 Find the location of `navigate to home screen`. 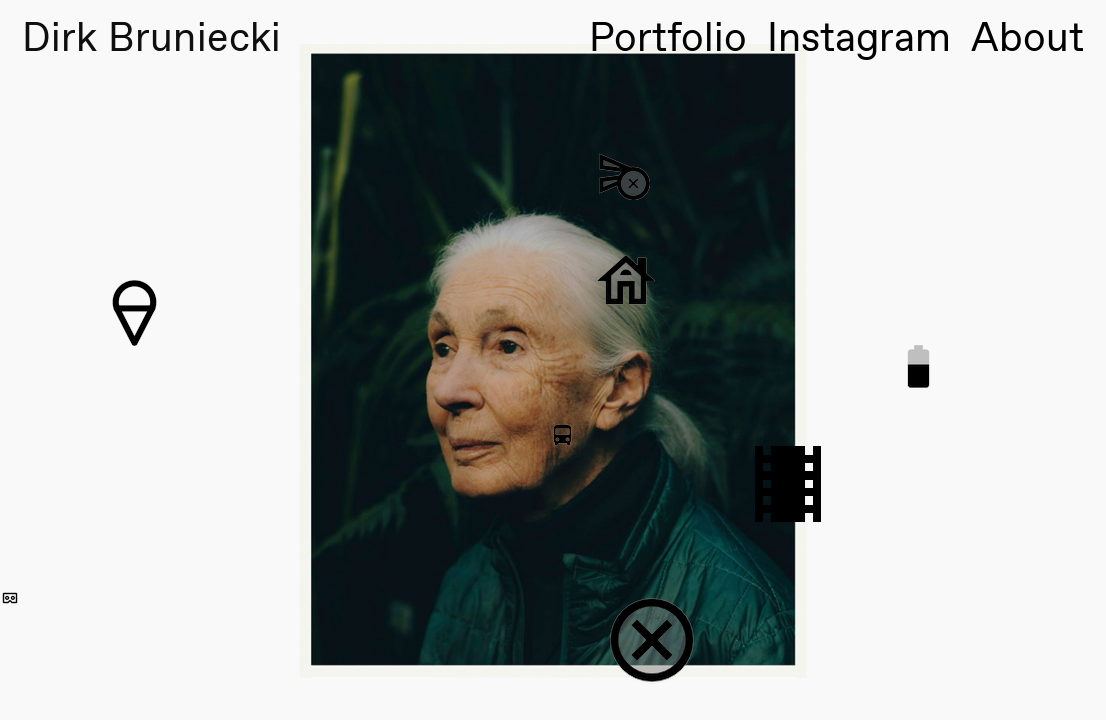

navigate to home screen is located at coordinates (626, 281).